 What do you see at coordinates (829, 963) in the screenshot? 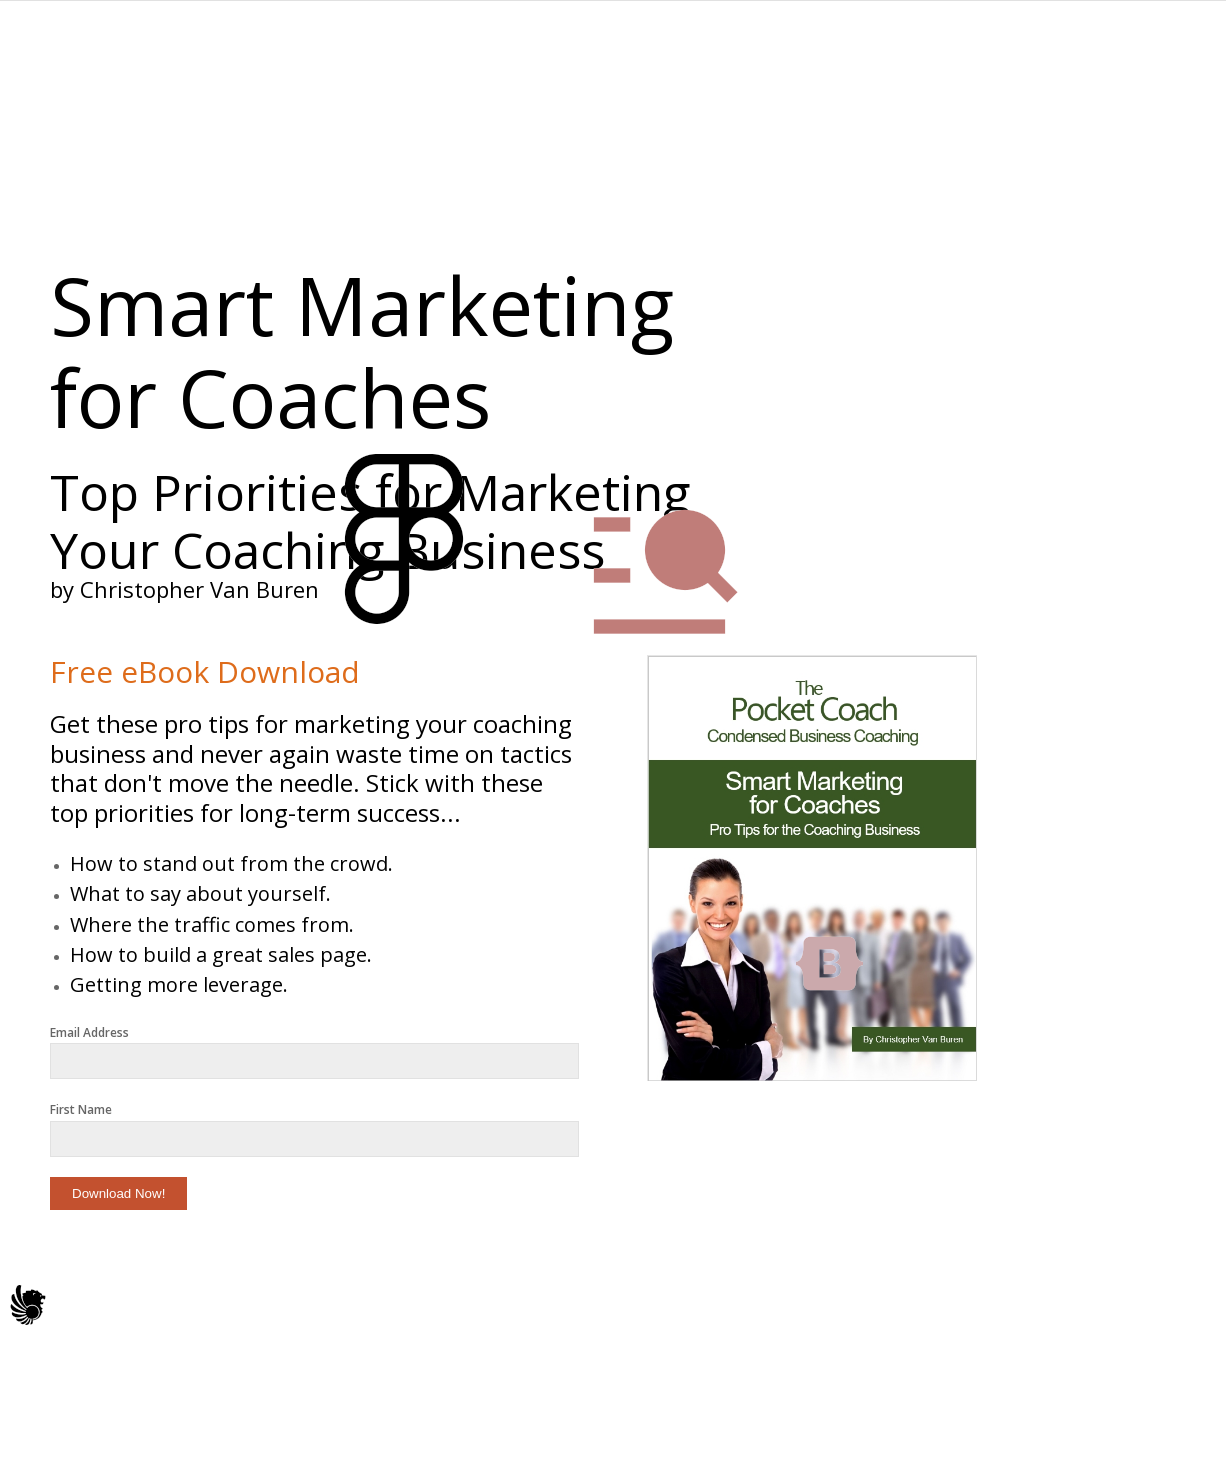
I see `Bootstrap framework logo` at bounding box center [829, 963].